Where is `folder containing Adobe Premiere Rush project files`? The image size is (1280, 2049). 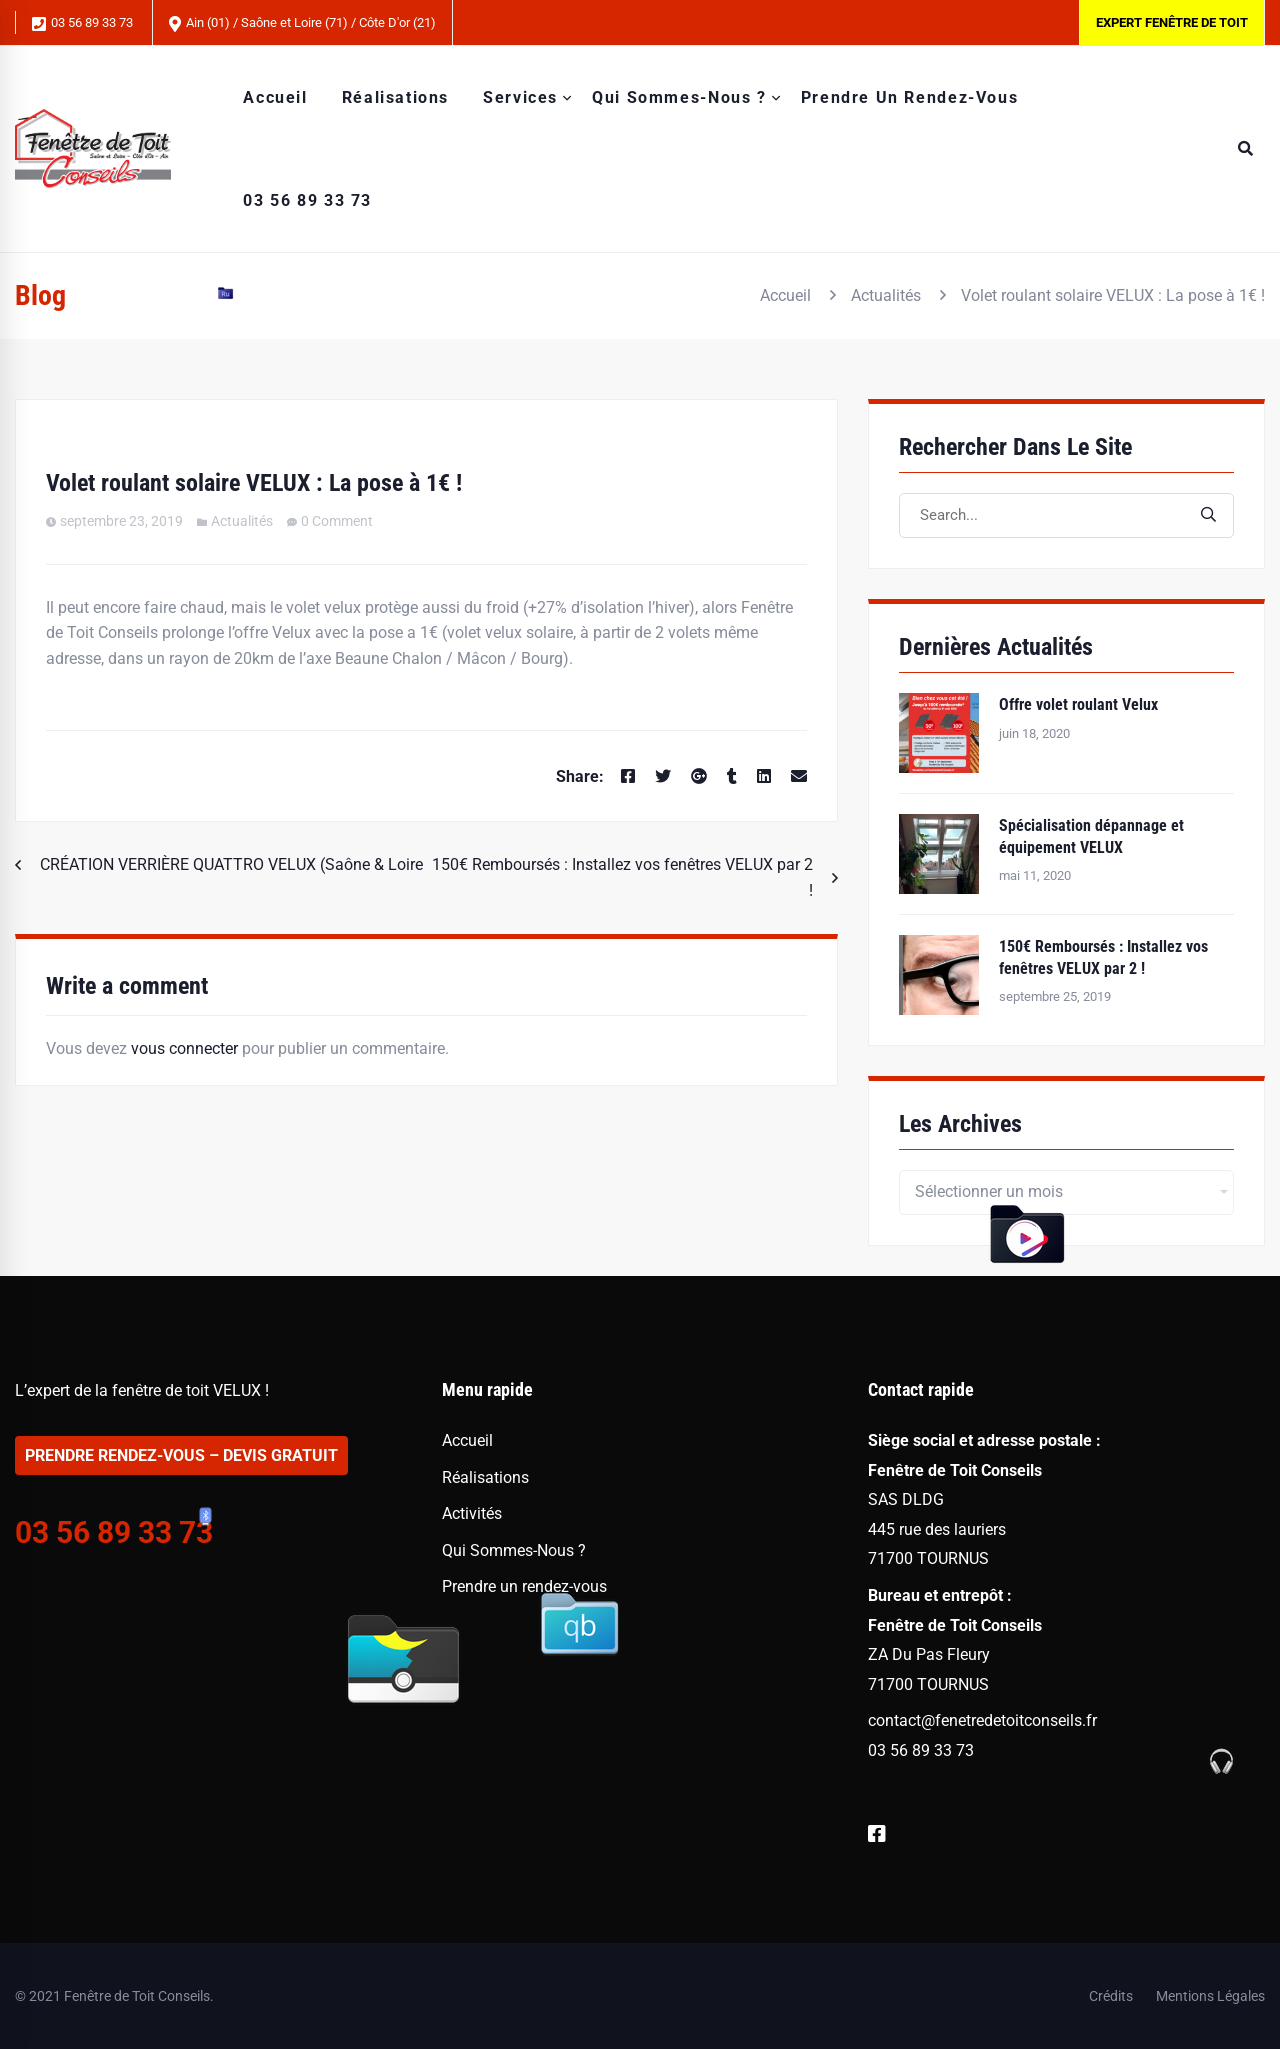
folder containing Adobe Premiere Rush project files is located at coordinates (225, 293).